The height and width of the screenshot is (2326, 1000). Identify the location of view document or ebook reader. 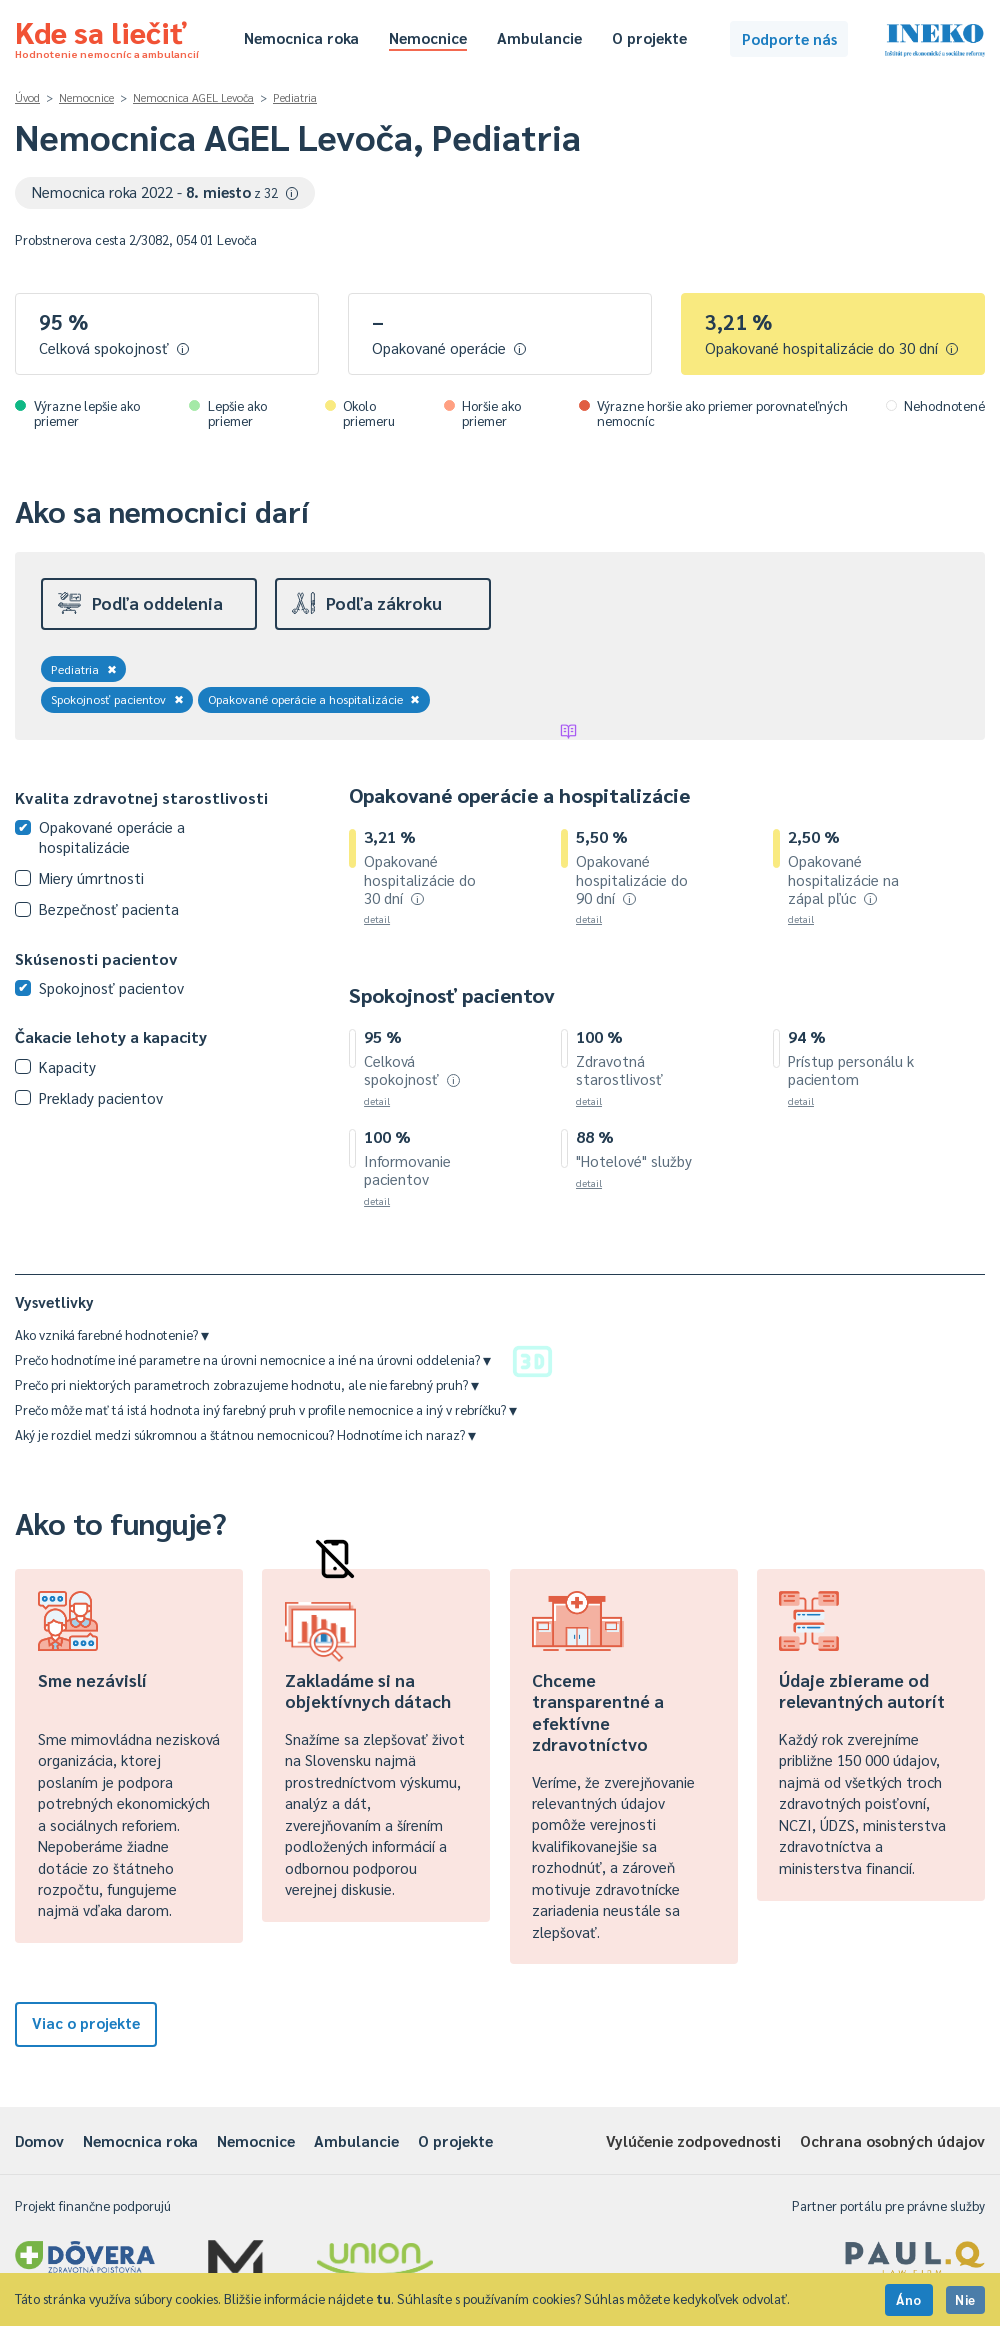
(568, 731).